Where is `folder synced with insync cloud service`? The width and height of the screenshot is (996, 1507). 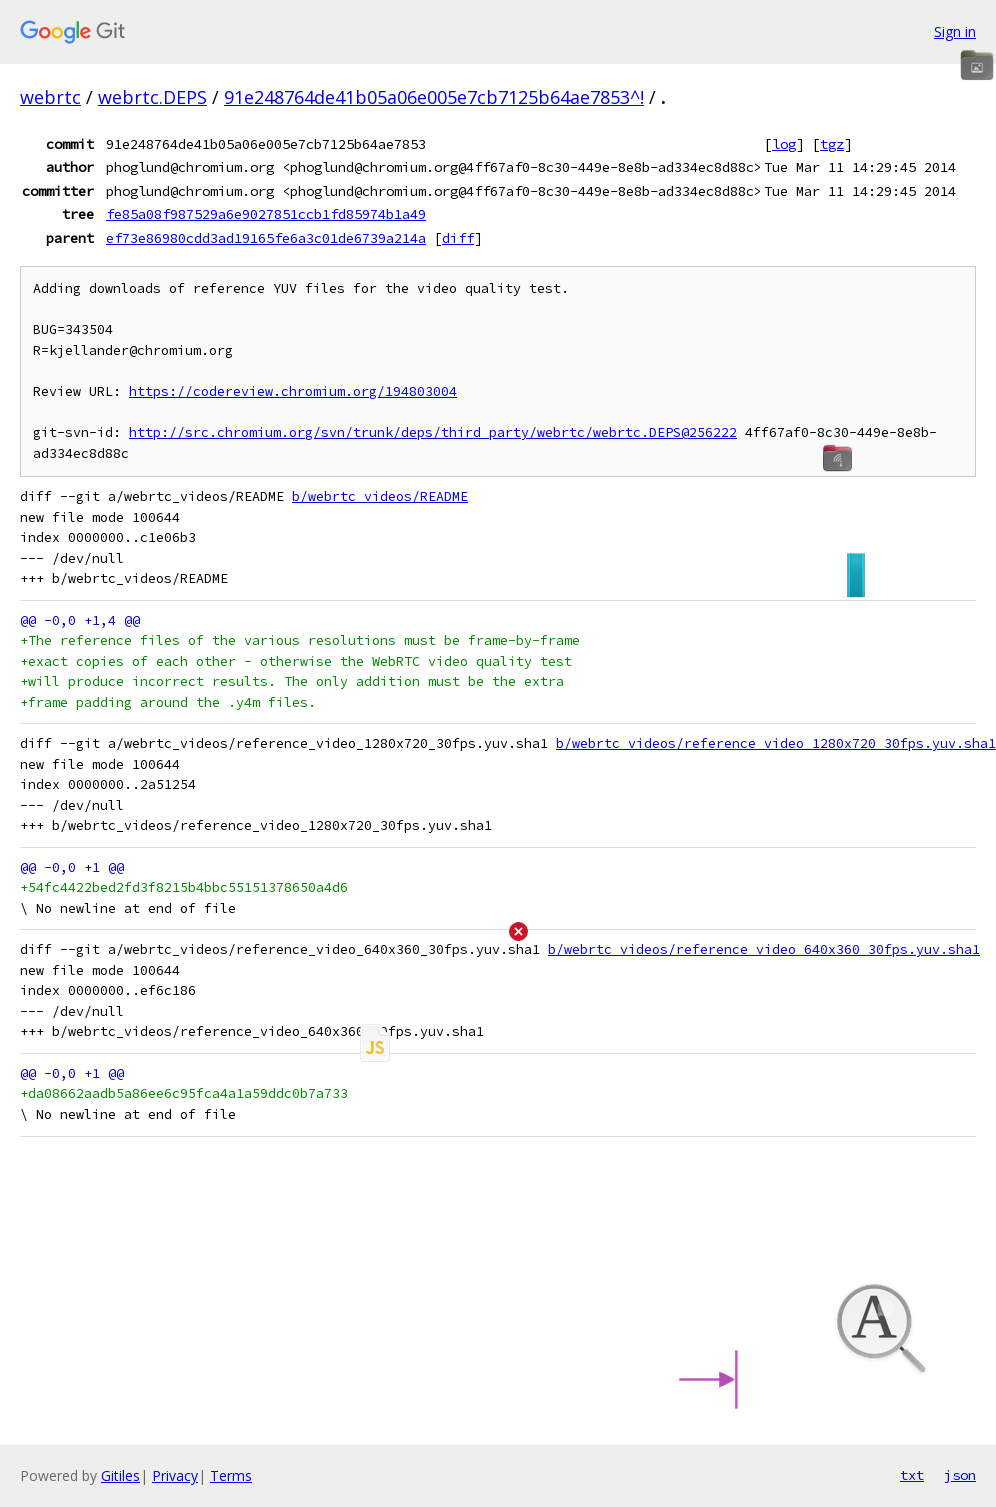 folder synced with insync cloud service is located at coordinates (837, 457).